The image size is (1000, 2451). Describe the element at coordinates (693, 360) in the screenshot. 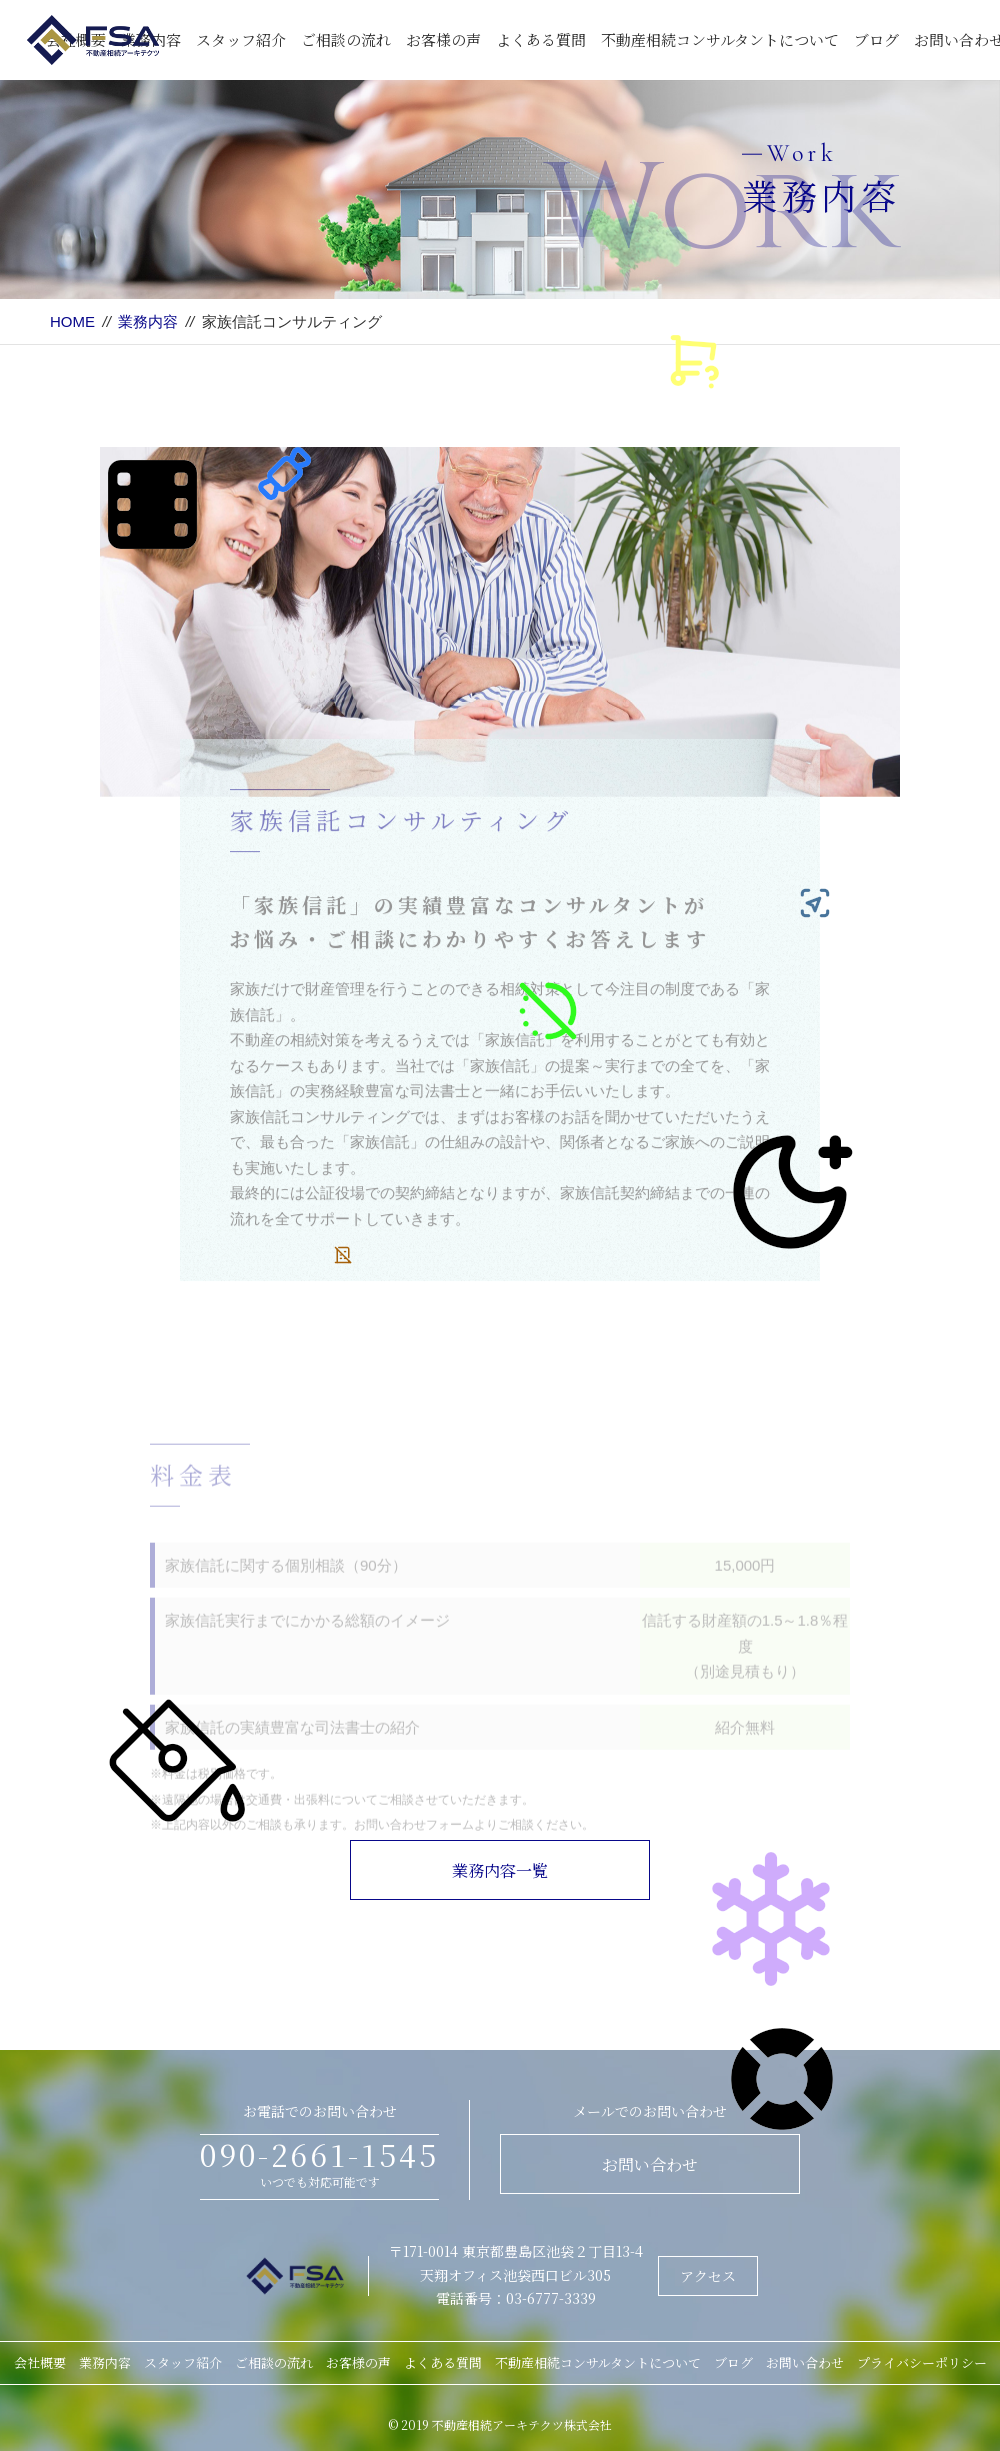

I see `get help with your shopping cart` at that location.